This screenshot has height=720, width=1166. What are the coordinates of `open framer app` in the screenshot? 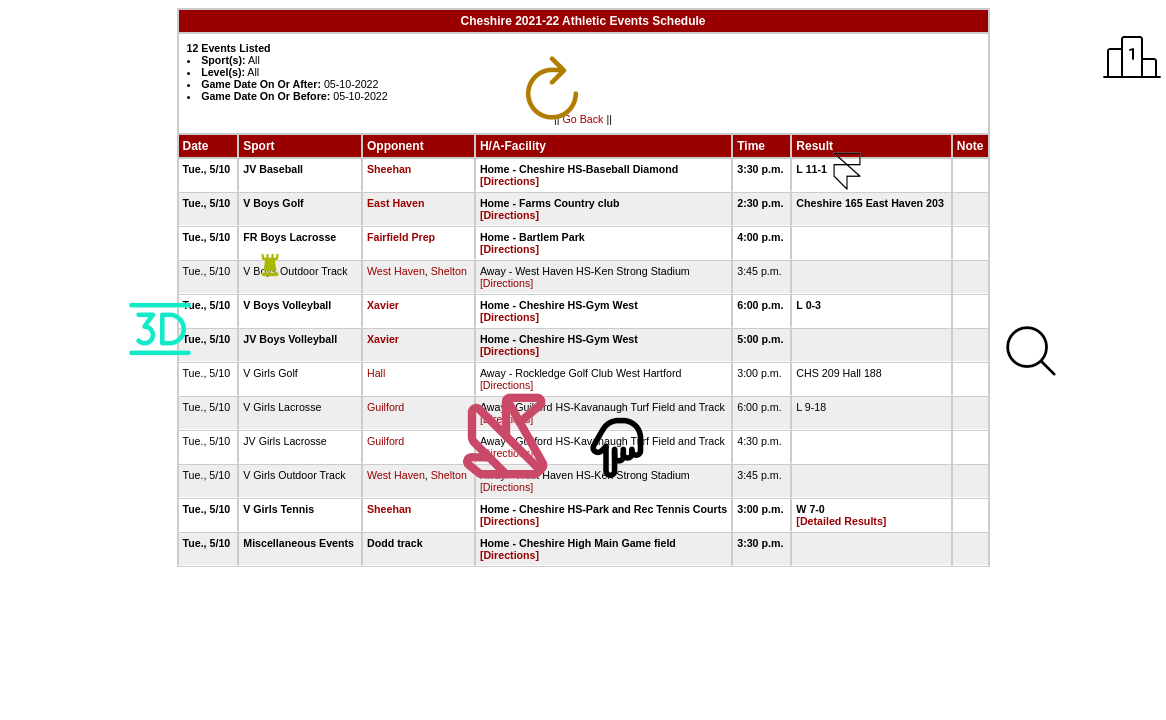 It's located at (847, 169).